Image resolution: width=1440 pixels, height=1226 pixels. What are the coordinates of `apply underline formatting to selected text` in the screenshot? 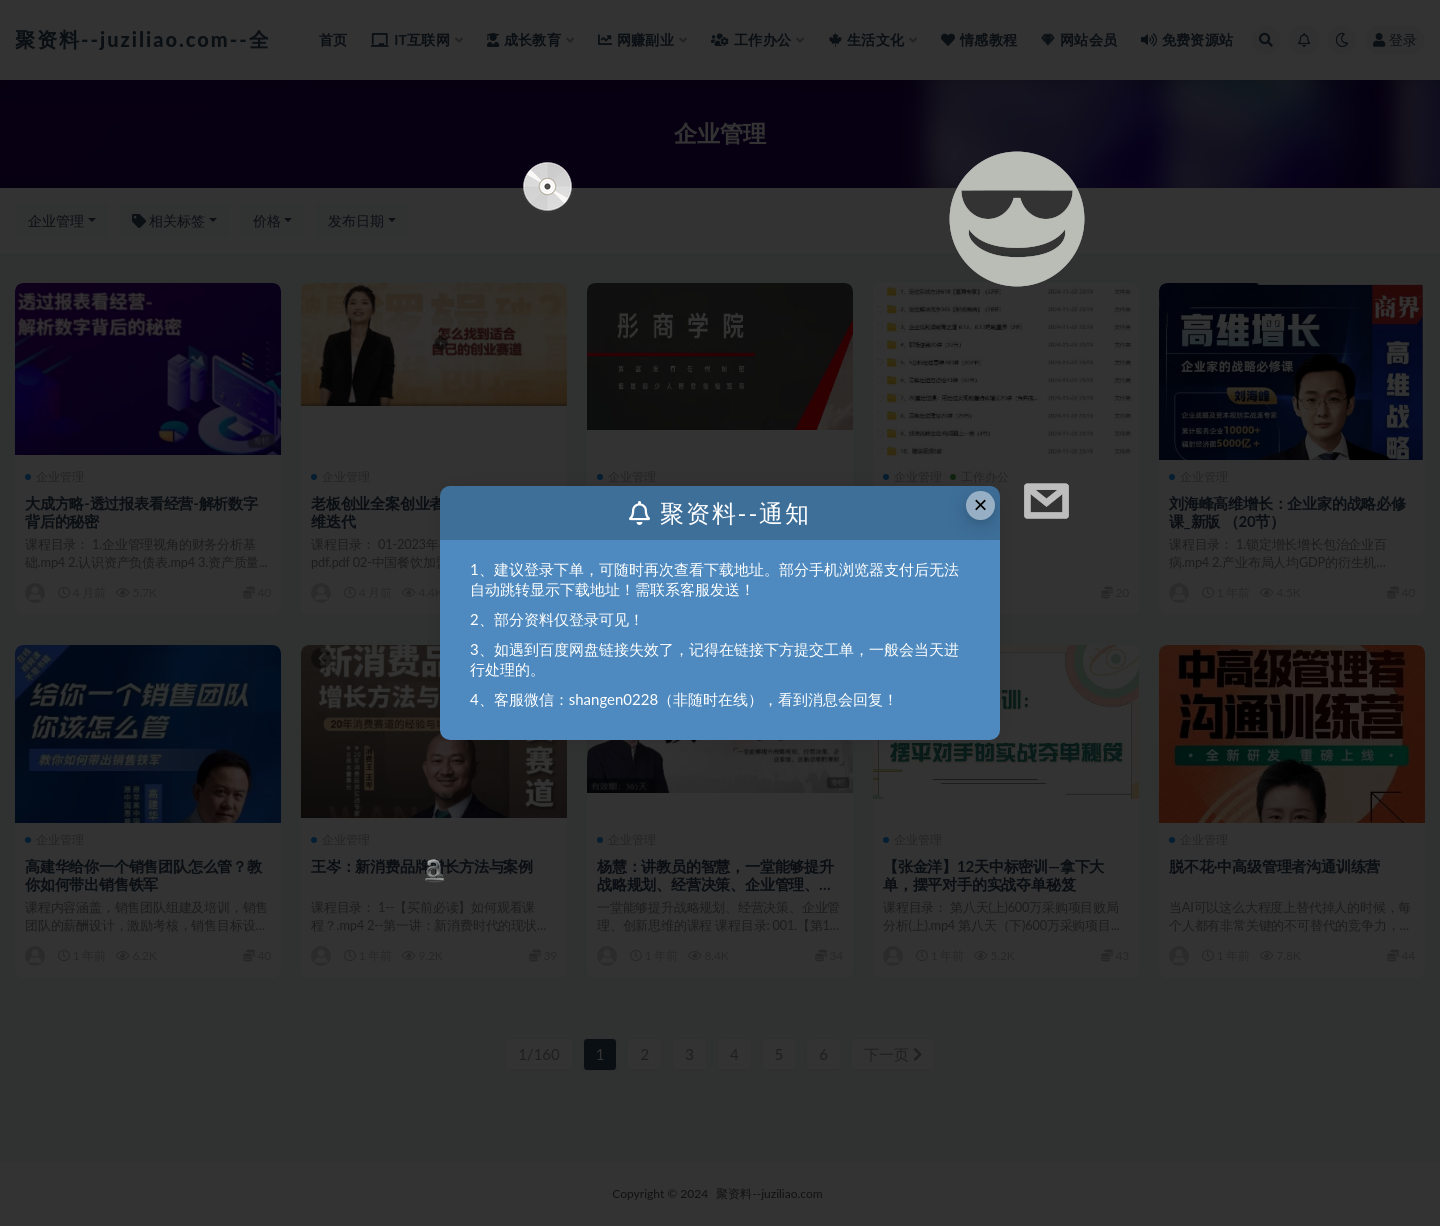 It's located at (434, 870).